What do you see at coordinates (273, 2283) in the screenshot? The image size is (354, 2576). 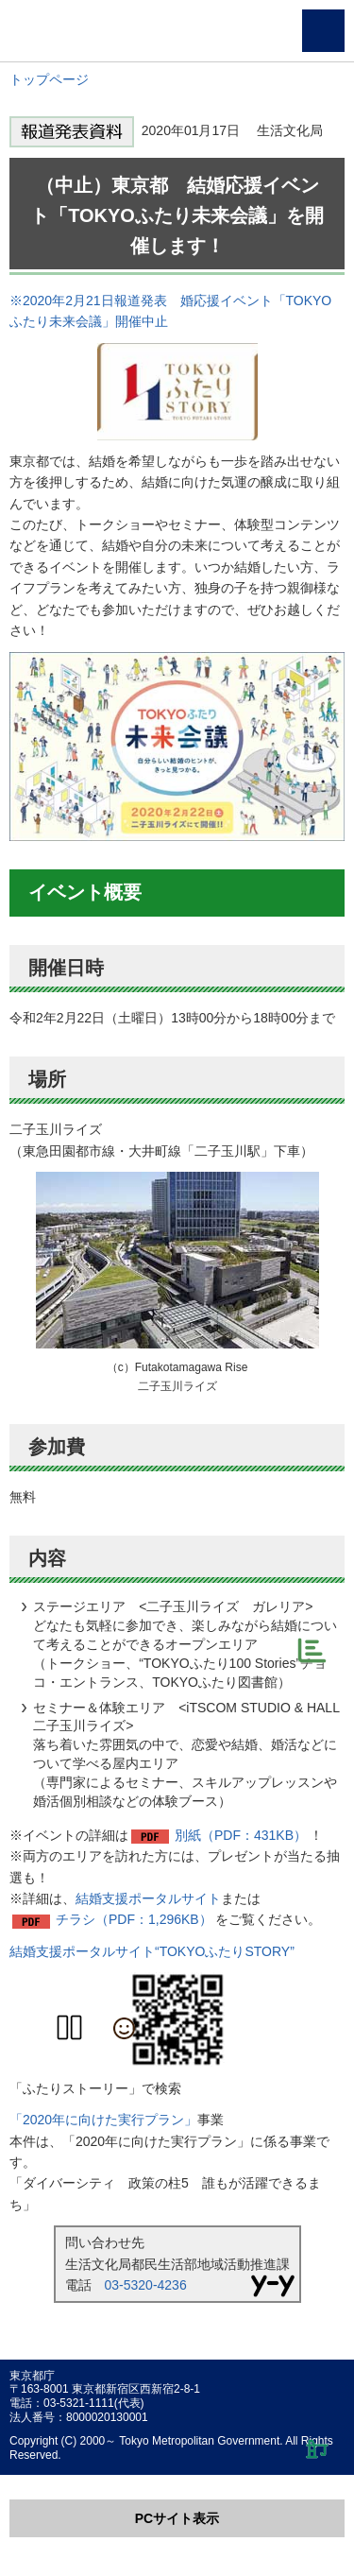 I see `represents a mathematical subtraction operation (y minus y)` at bounding box center [273, 2283].